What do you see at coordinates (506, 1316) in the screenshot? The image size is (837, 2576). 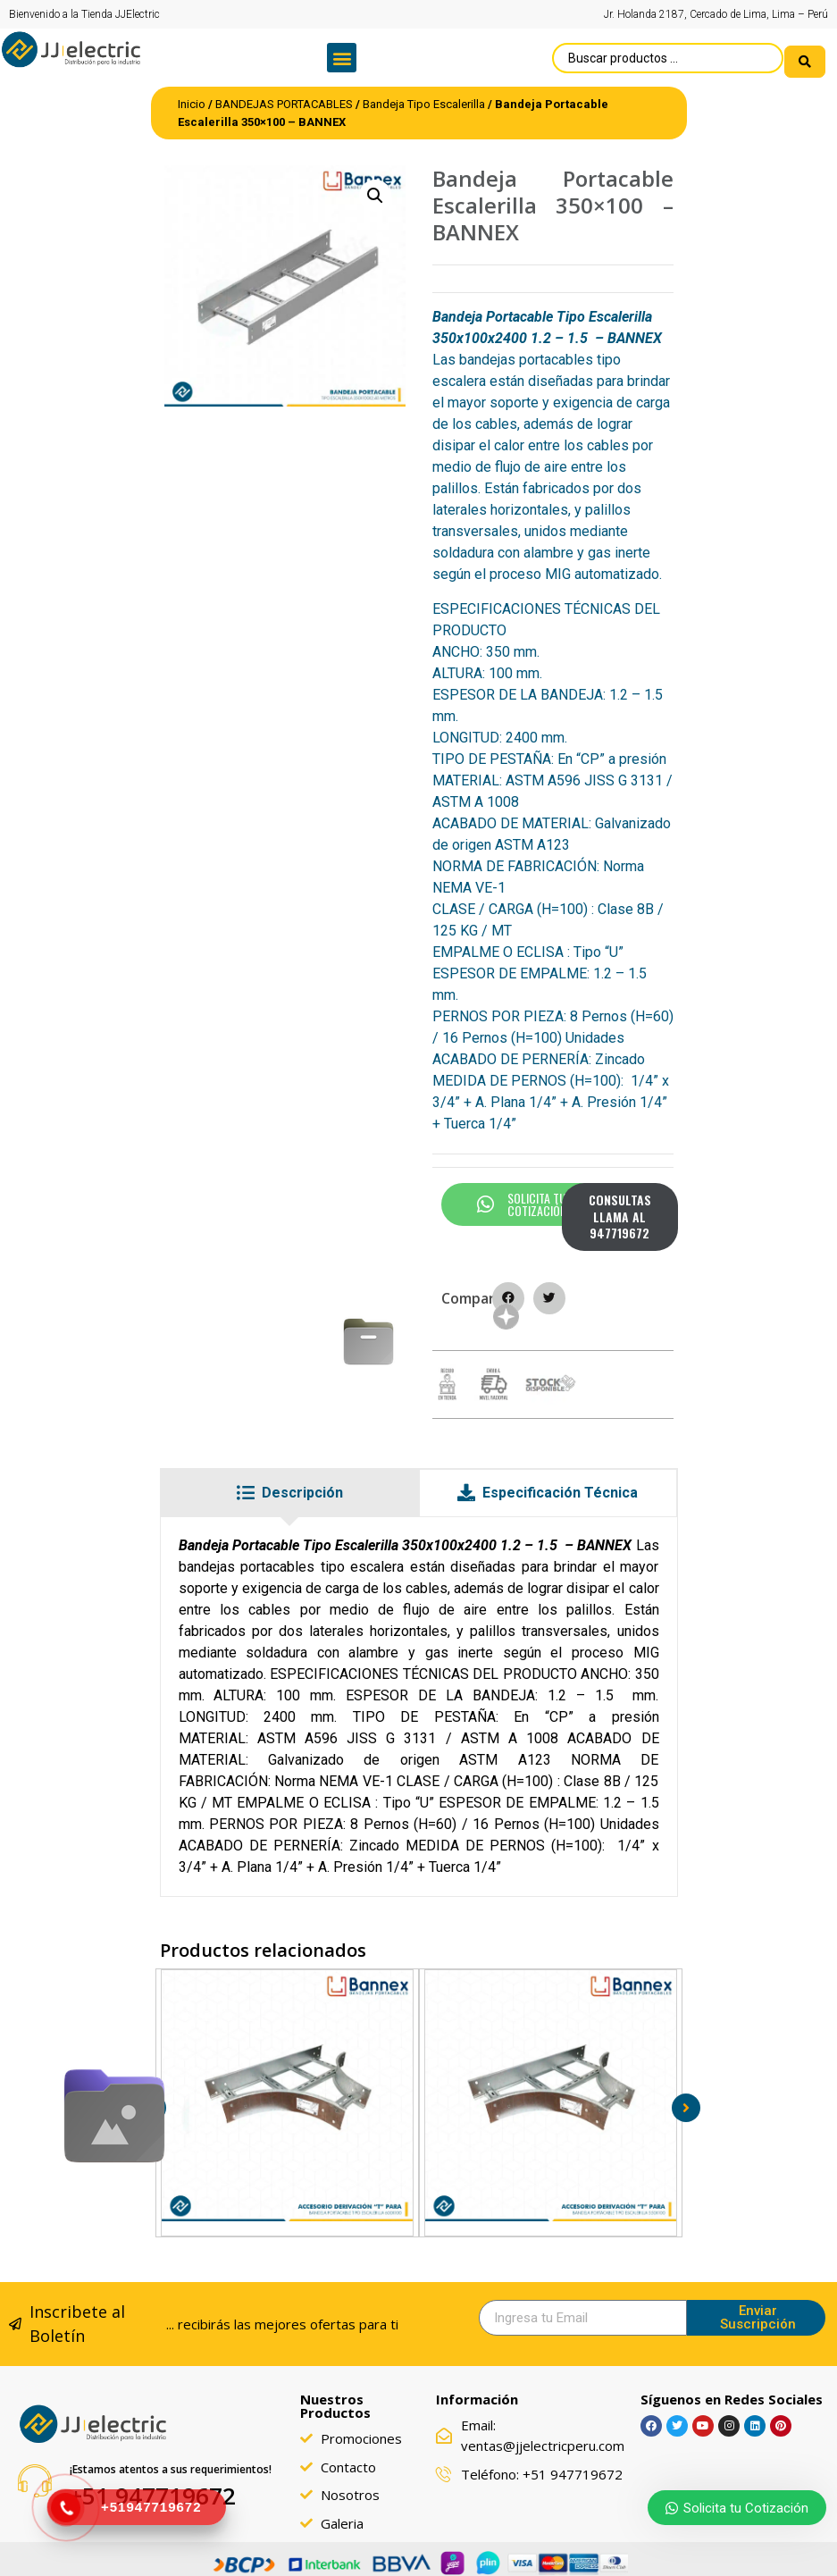 I see `remove trusted status from a bluetooth device` at bounding box center [506, 1316].